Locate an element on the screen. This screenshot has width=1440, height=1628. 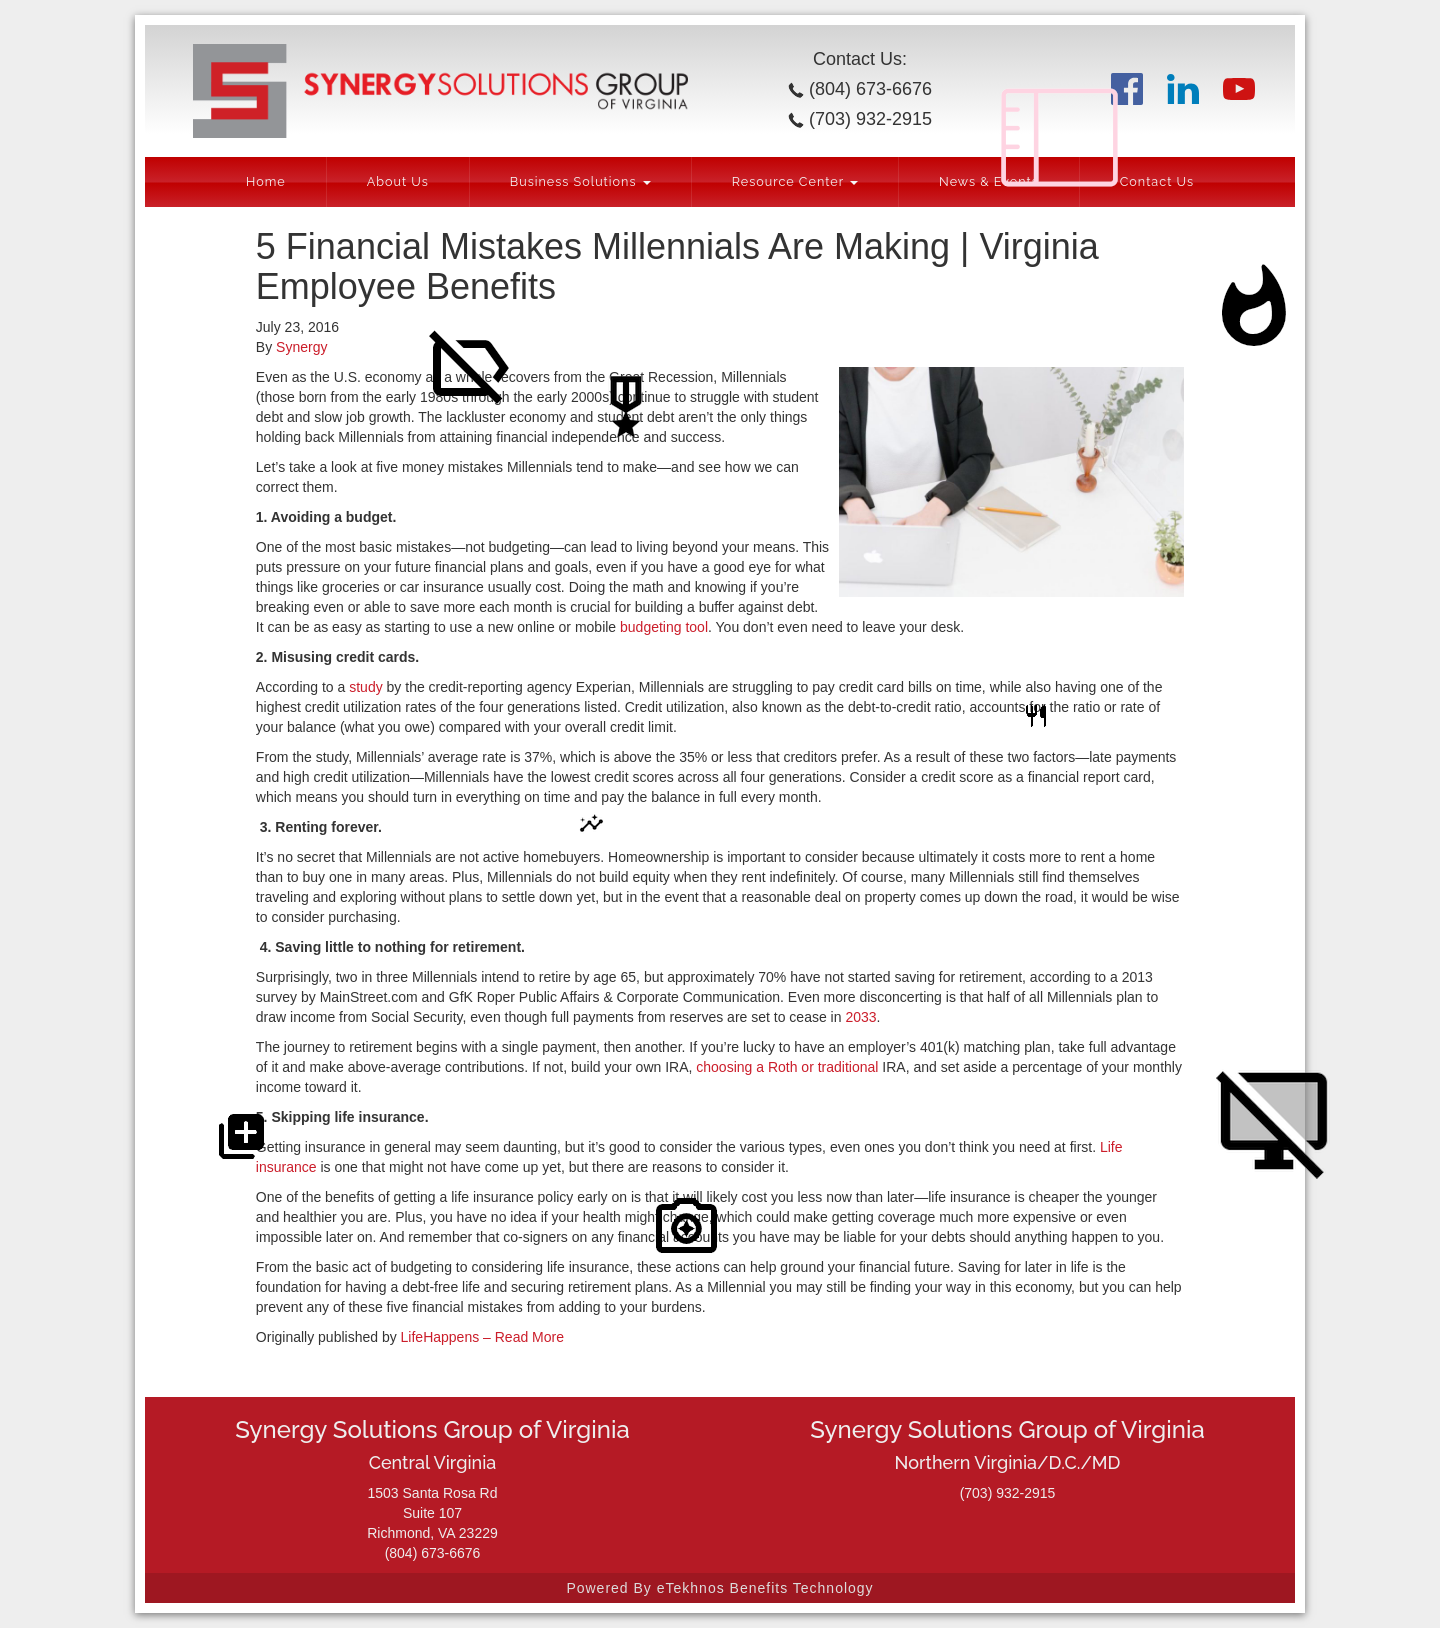
enhance or improve photo quality is located at coordinates (686, 1225).